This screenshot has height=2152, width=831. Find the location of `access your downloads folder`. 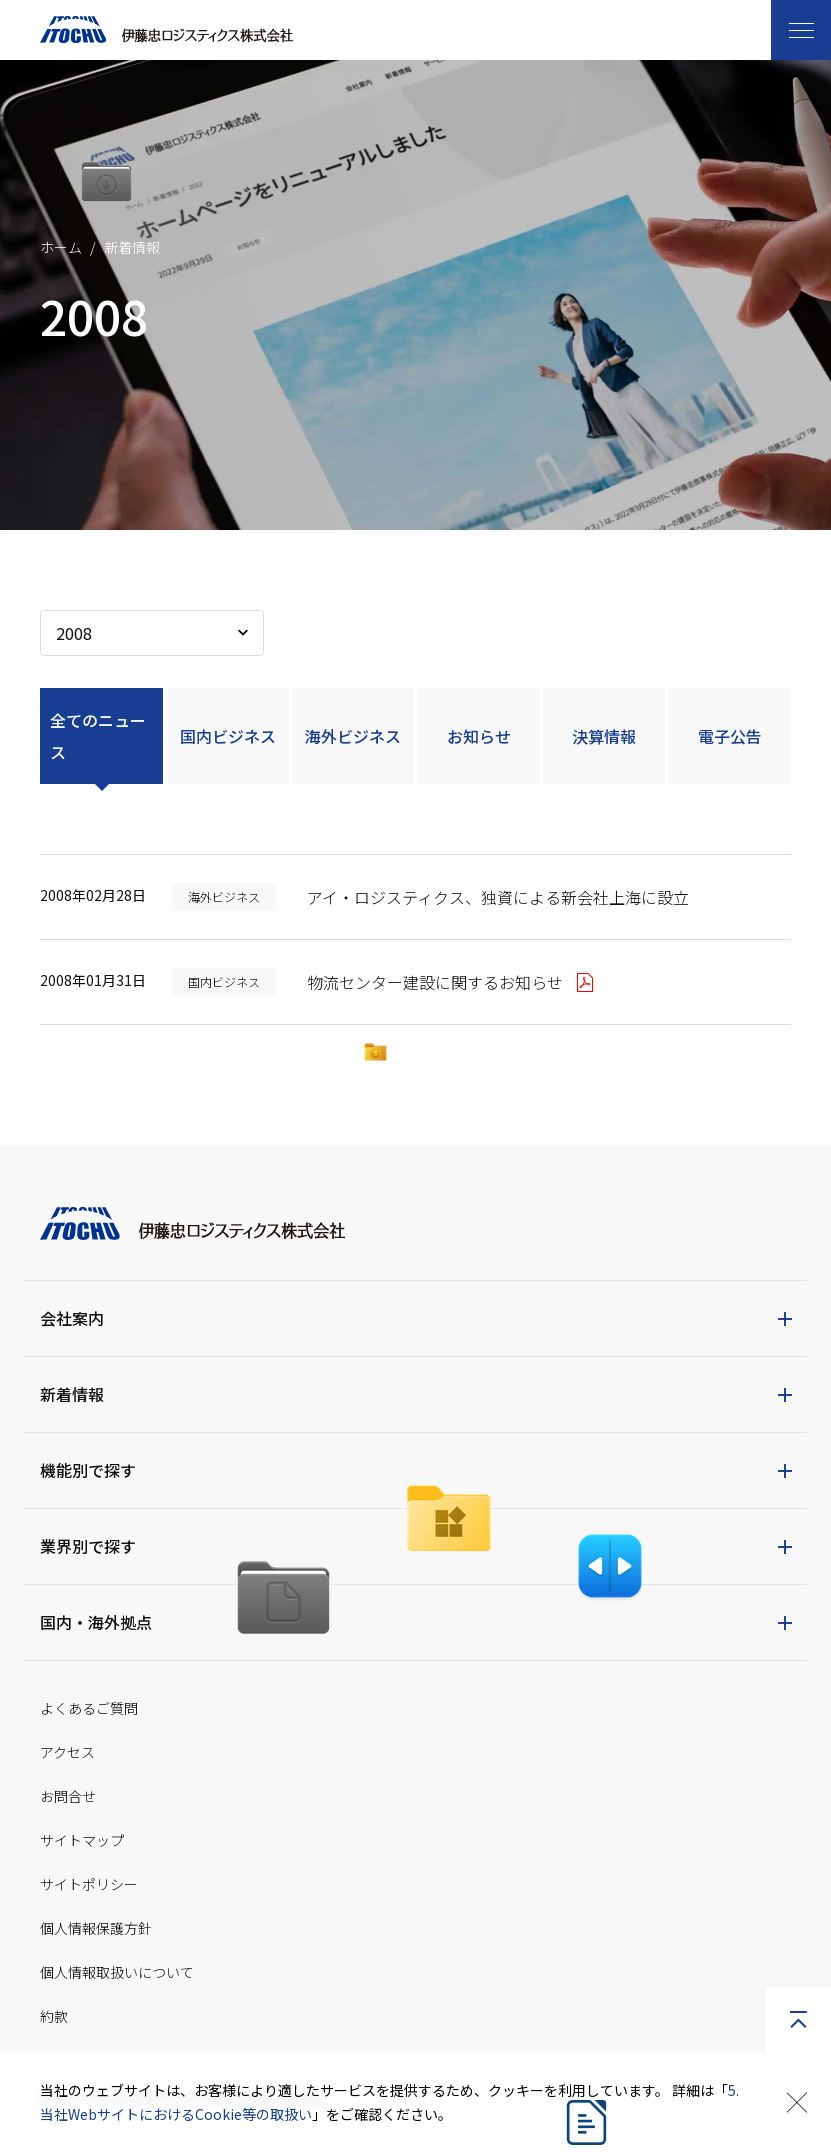

access your downloads folder is located at coordinates (106, 181).